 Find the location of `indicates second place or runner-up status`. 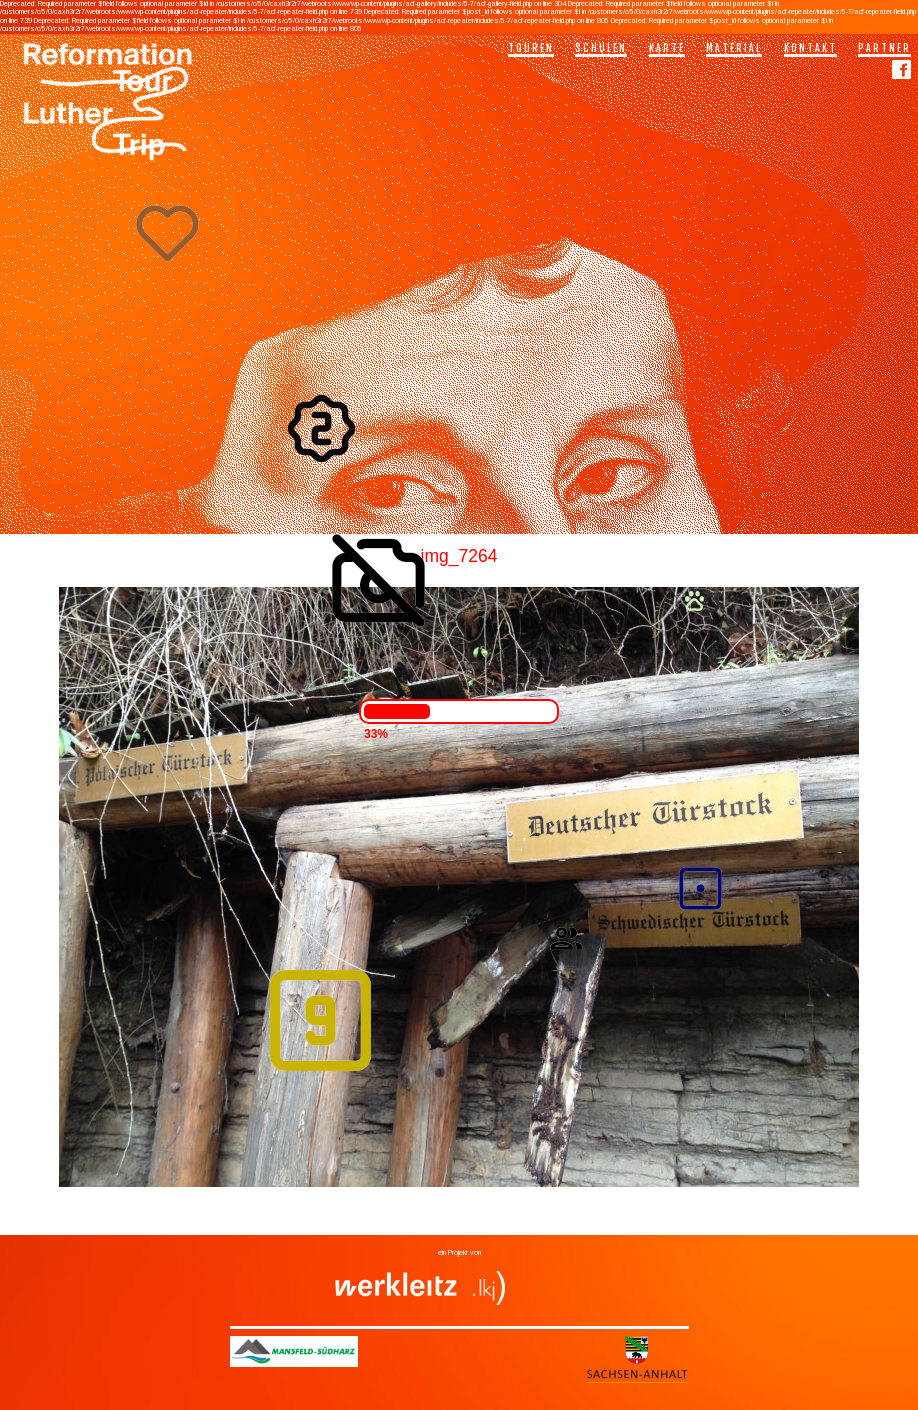

indicates second place or runner-up status is located at coordinates (321, 428).